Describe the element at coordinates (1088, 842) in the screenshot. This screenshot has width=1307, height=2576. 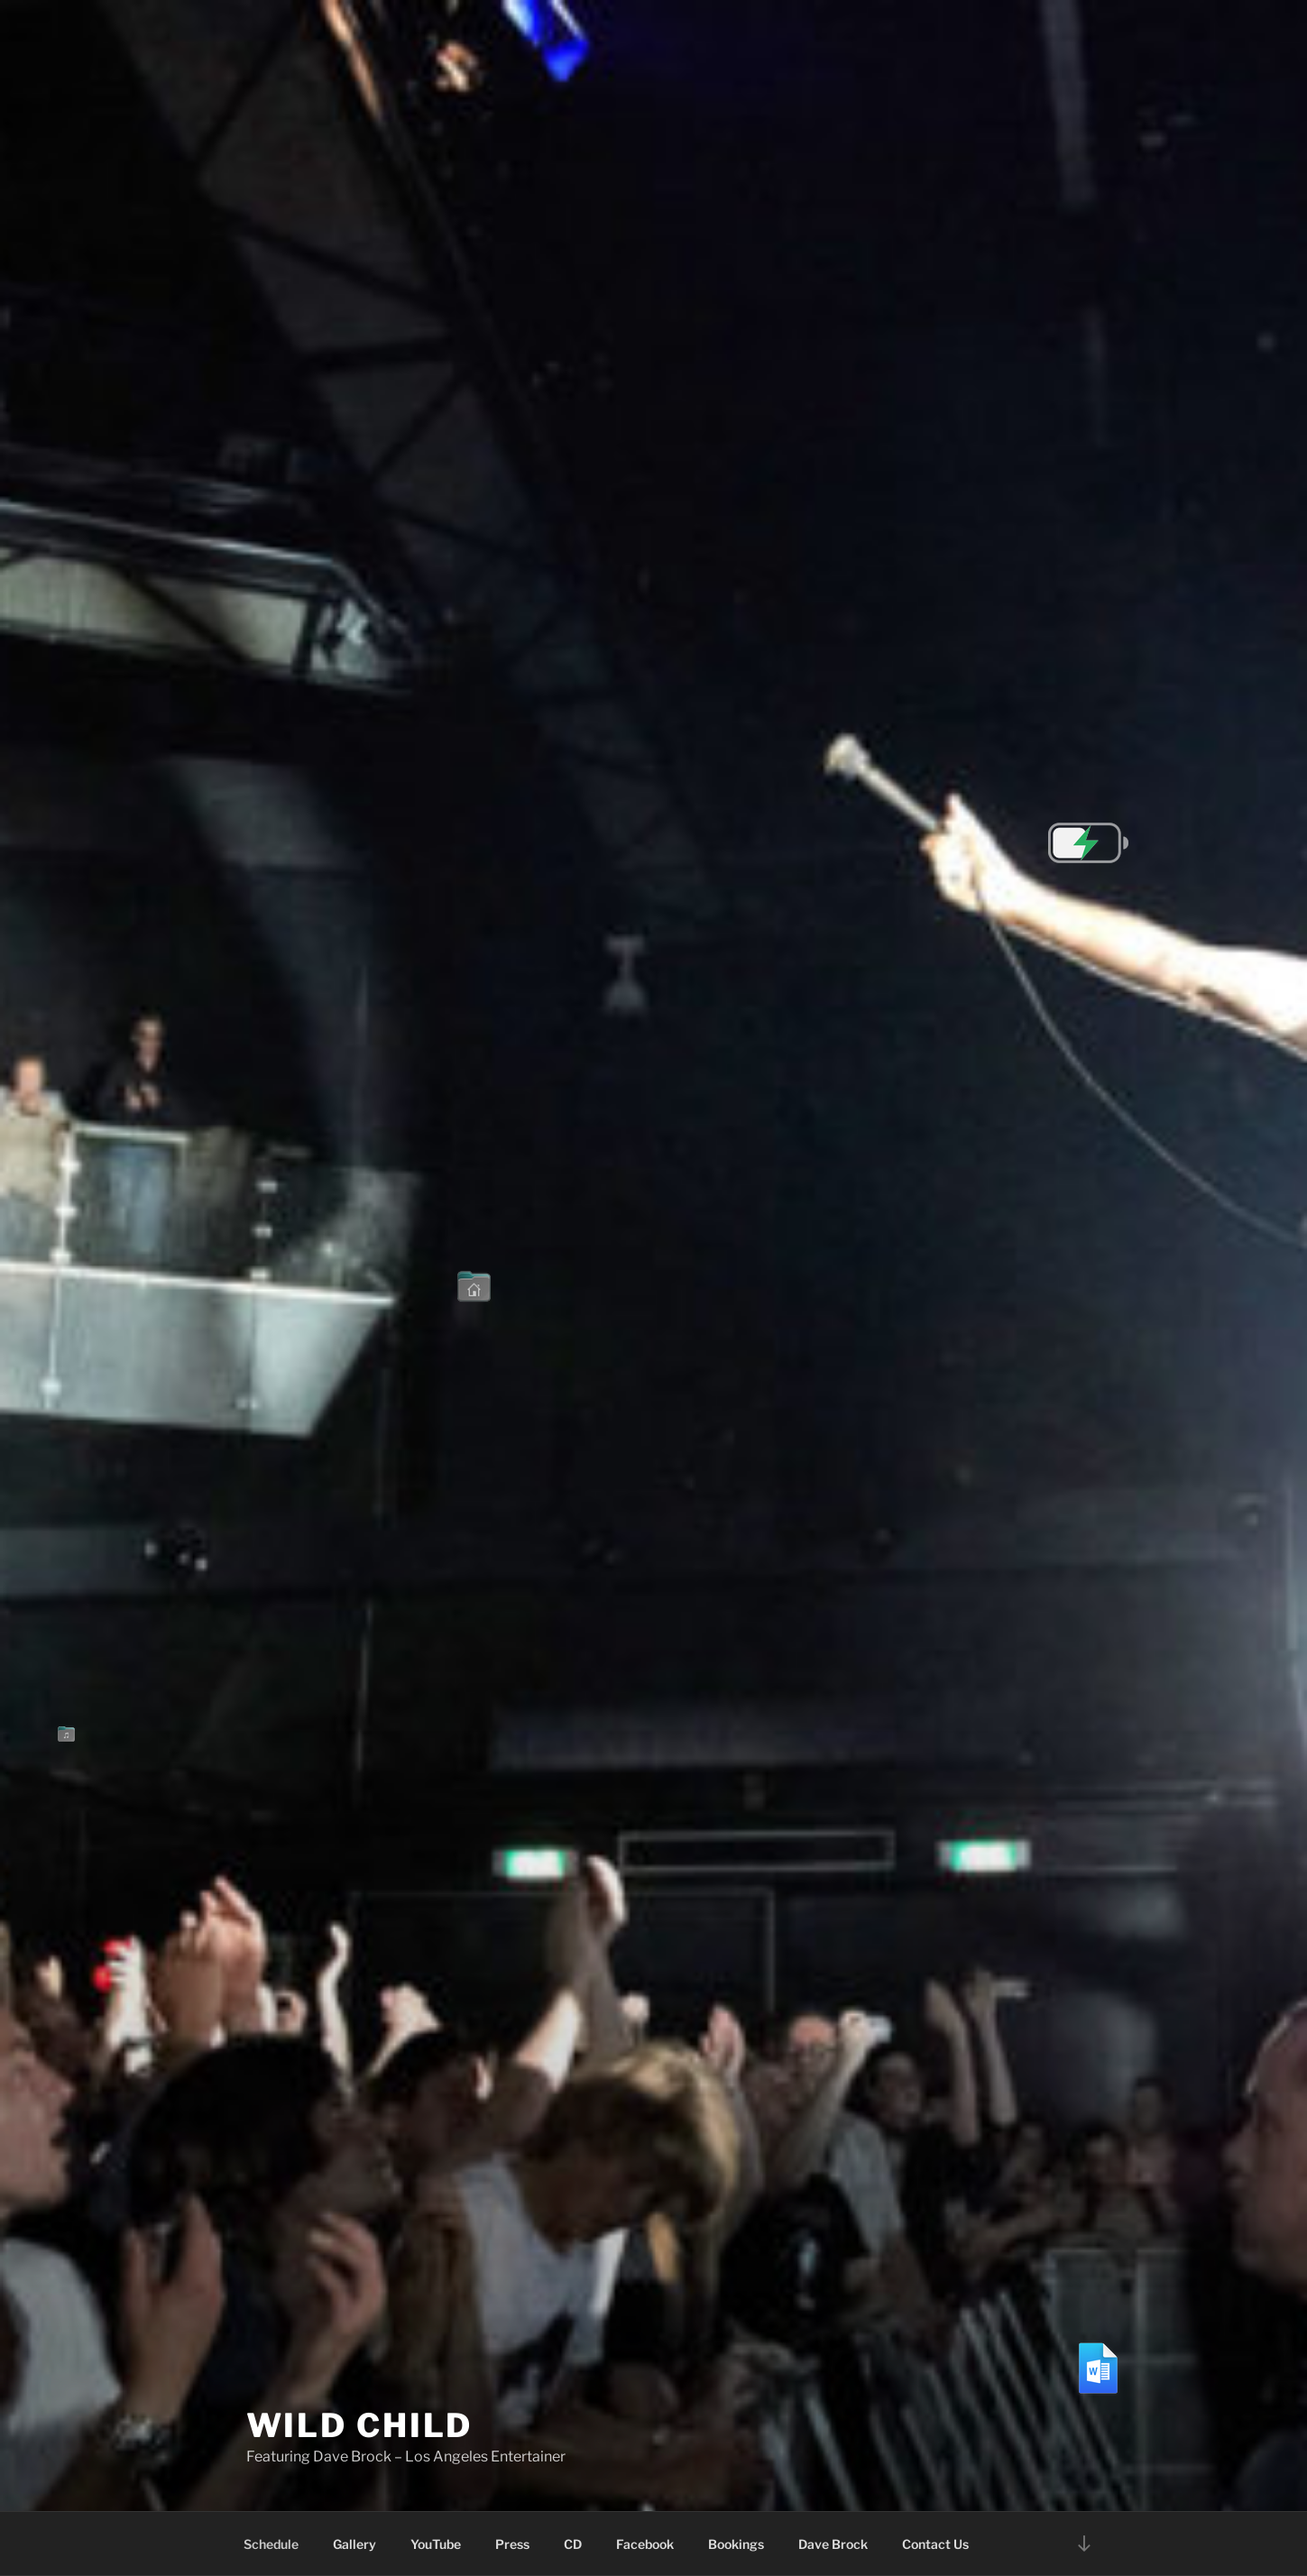
I see `battery at 50% and currently charging` at that location.